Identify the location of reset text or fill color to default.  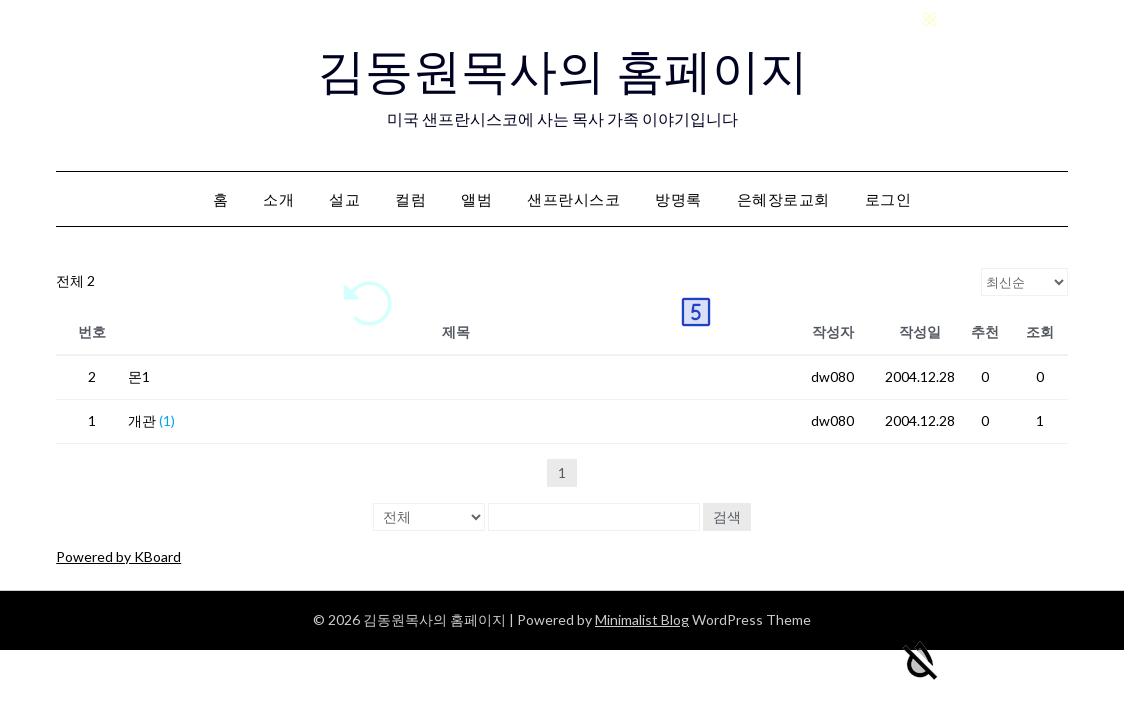
(920, 660).